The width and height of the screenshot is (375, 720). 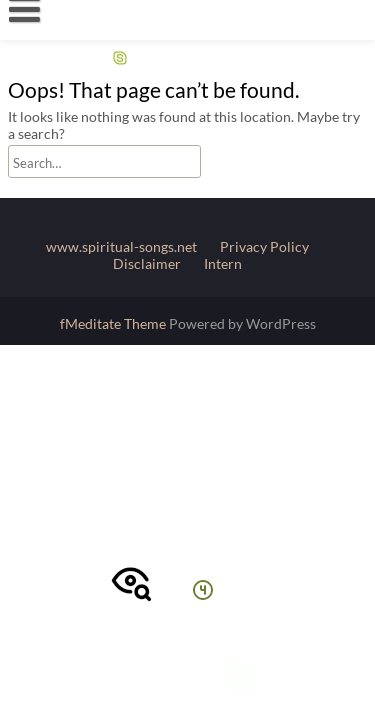 What do you see at coordinates (203, 590) in the screenshot?
I see `step 4 in a multi-step process` at bounding box center [203, 590].